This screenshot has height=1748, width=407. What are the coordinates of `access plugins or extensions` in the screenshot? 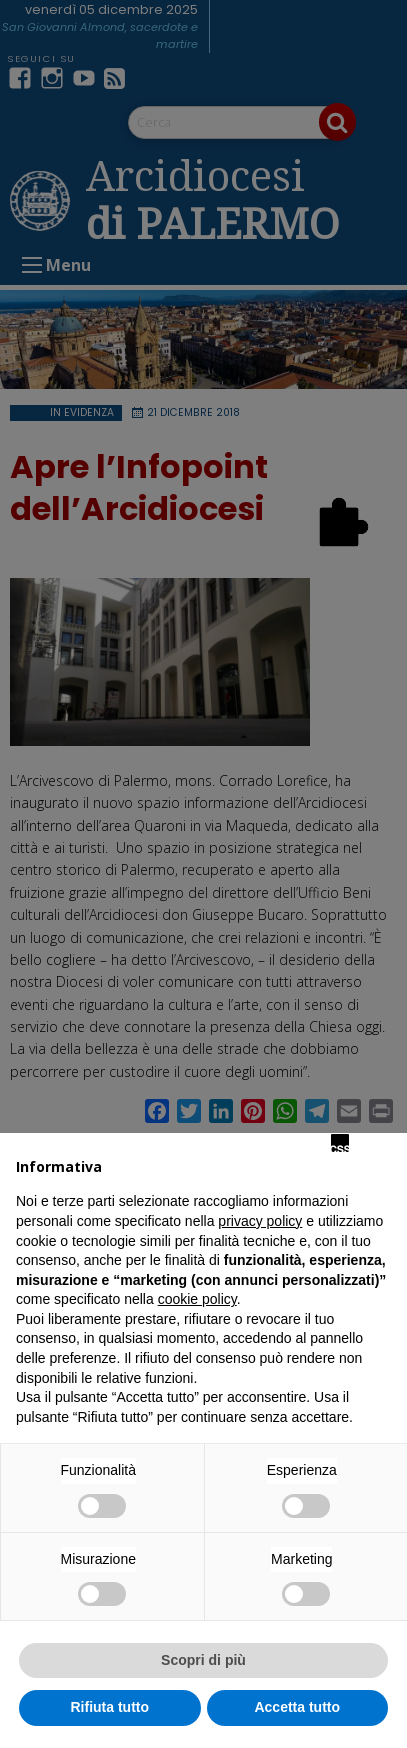 It's located at (341, 524).